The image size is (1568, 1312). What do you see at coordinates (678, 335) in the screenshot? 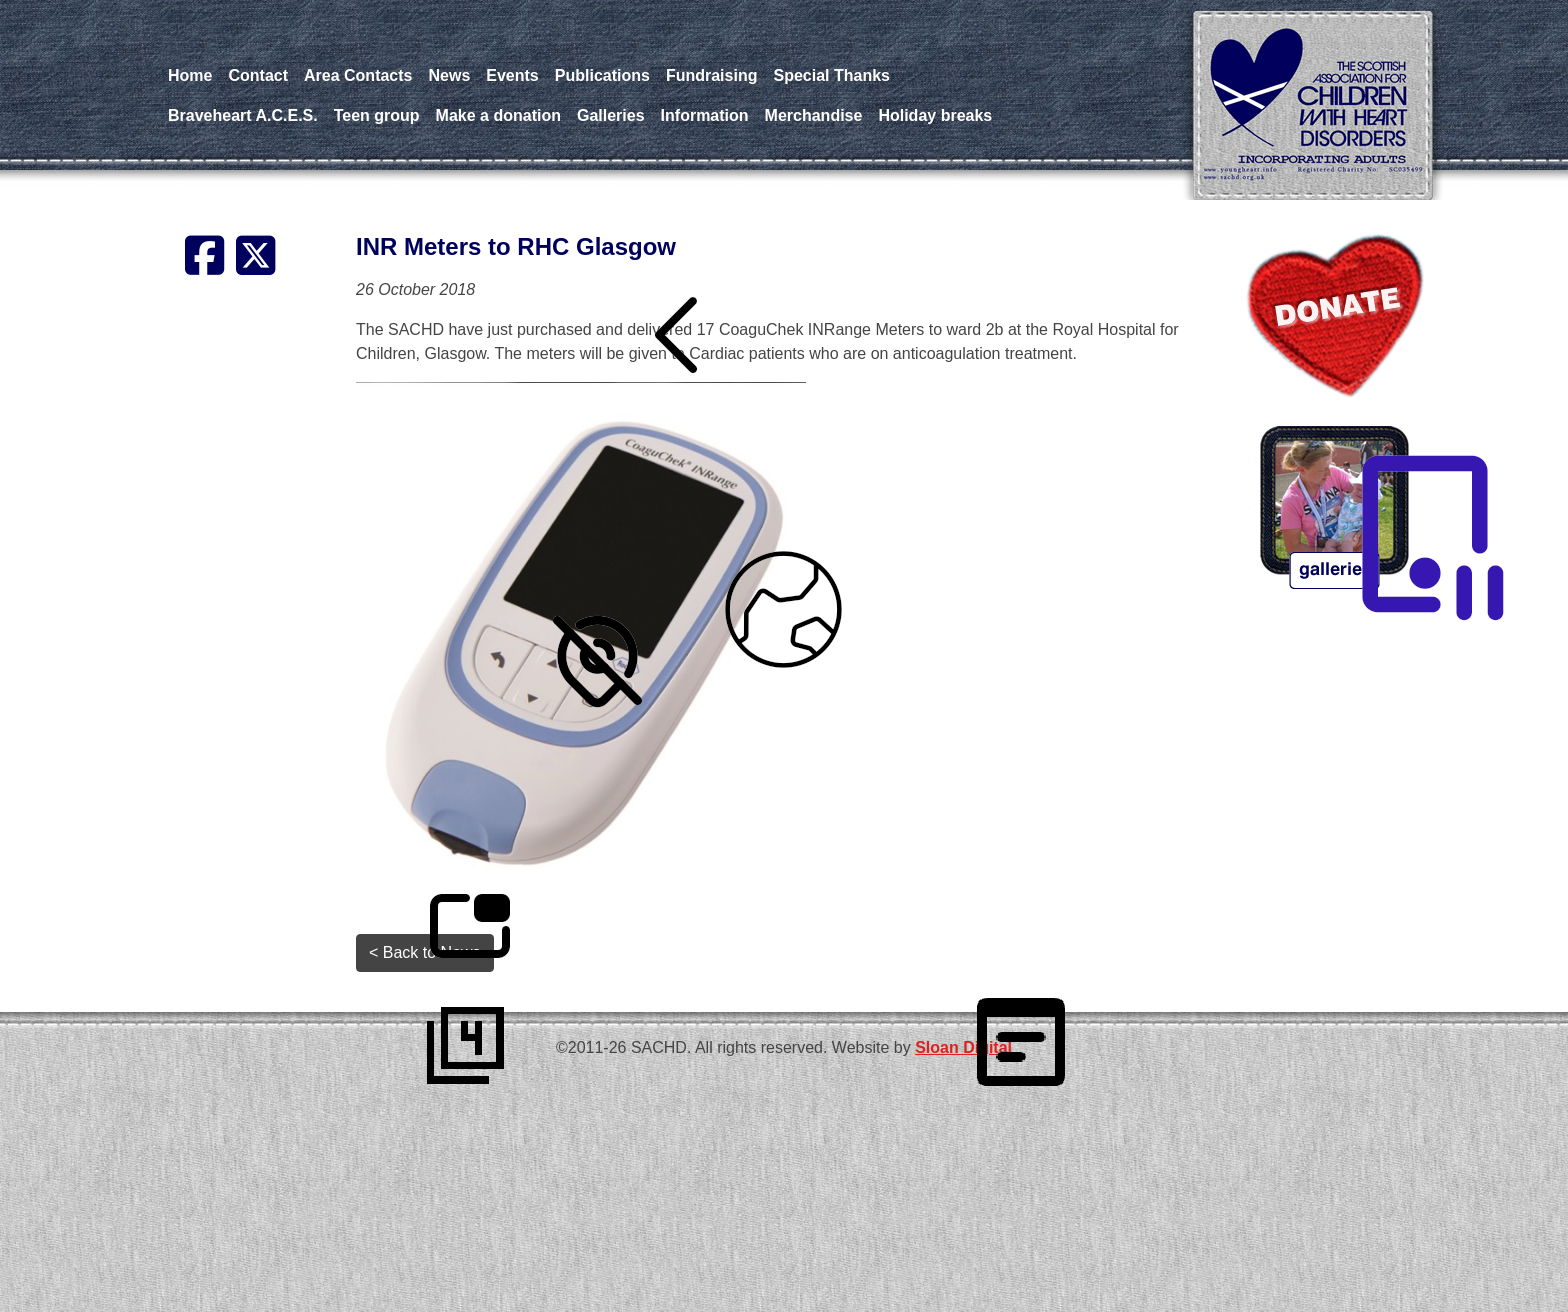
I see `go back to the previous page` at bounding box center [678, 335].